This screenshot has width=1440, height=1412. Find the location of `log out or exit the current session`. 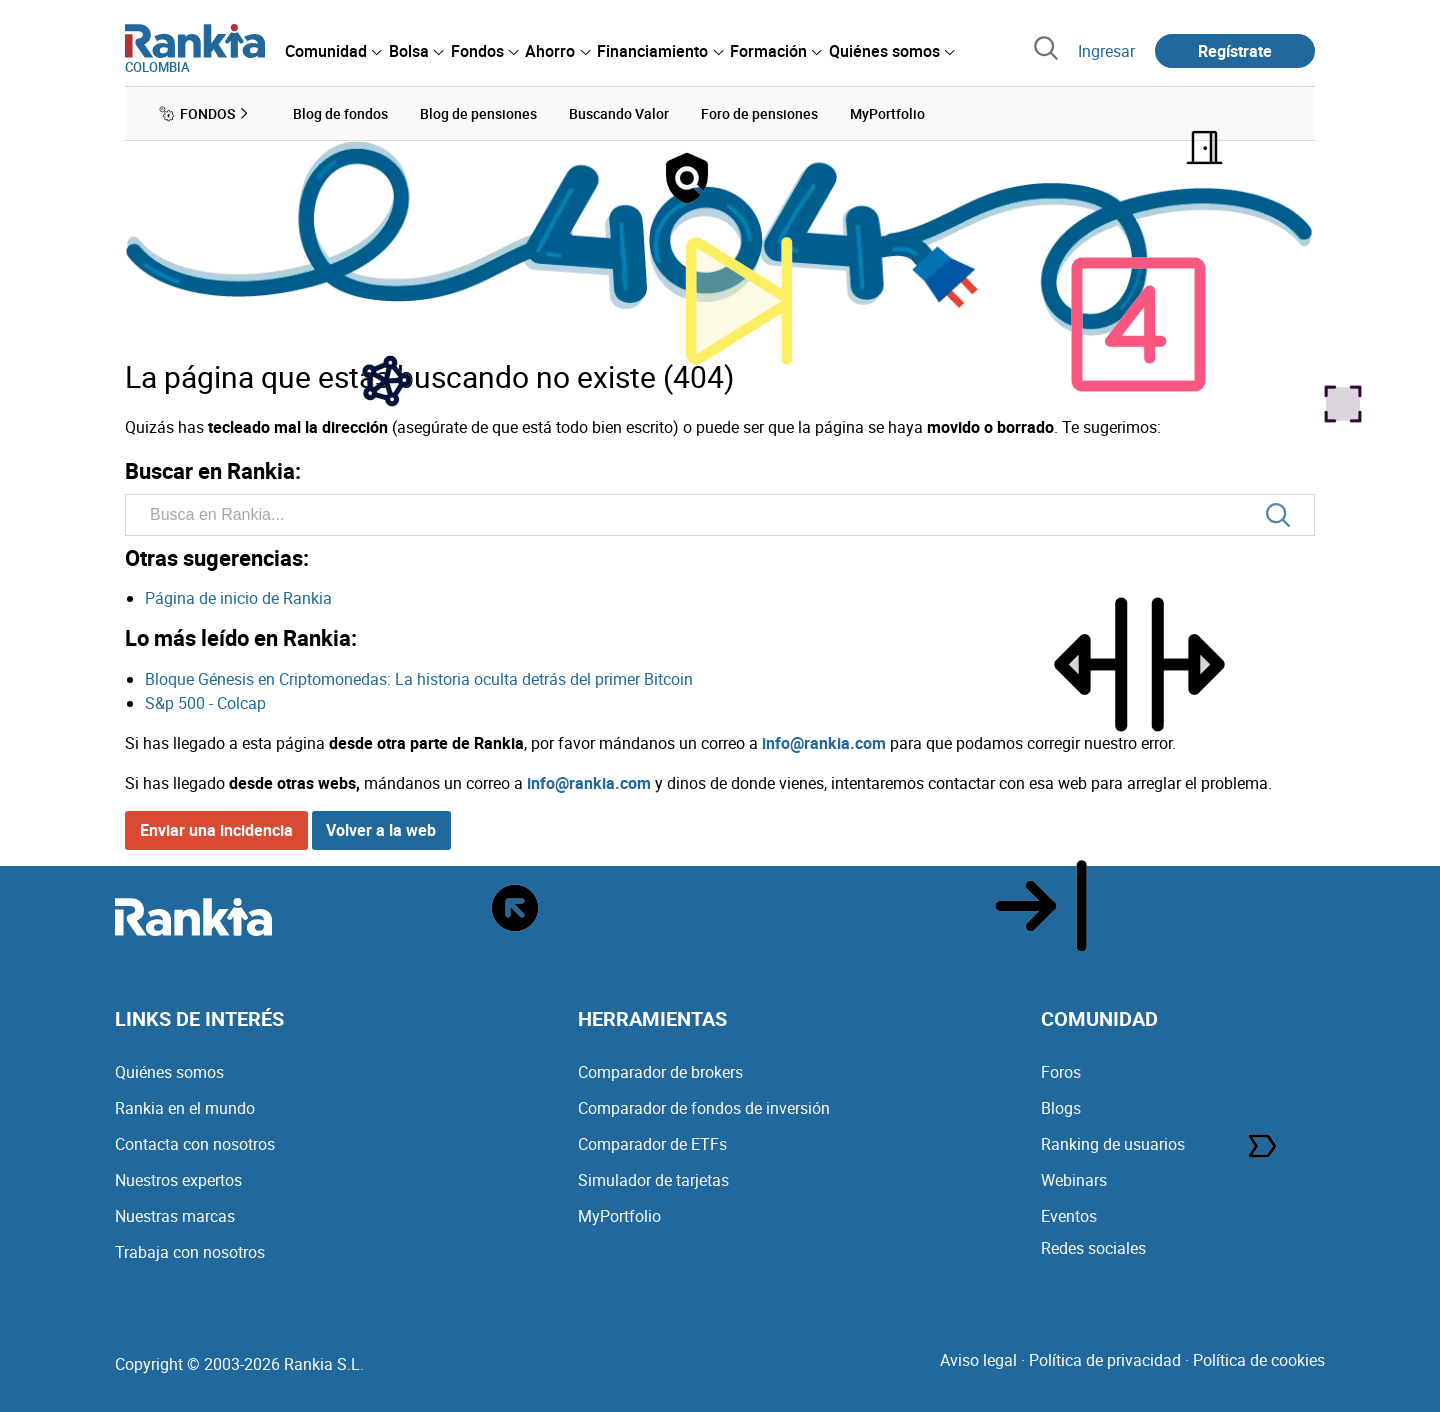

log out or exit the current session is located at coordinates (1204, 147).